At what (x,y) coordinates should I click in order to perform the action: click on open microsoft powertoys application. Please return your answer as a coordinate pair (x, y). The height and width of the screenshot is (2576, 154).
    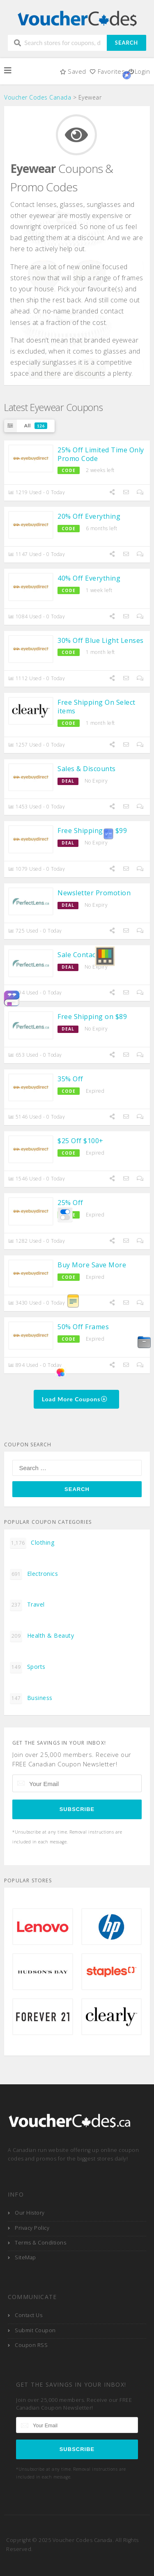
    Looking at the image, I should click on (105, 956).